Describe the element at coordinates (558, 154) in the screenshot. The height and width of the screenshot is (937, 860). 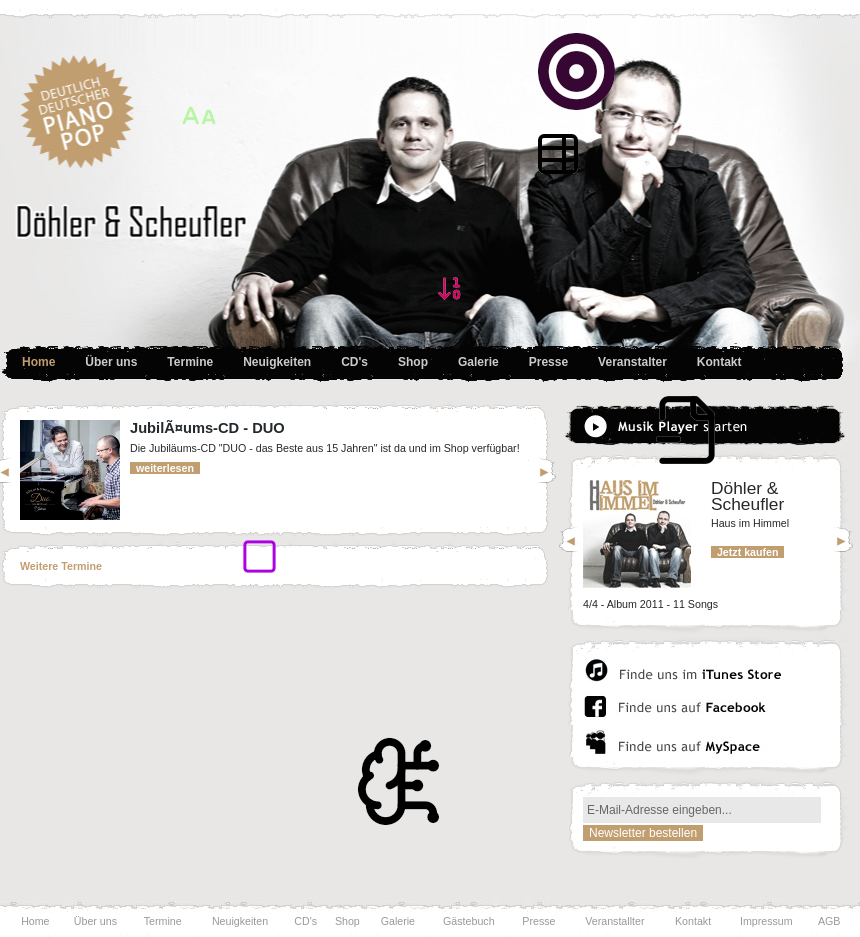
I see `access table settings or configuration options` at that location.